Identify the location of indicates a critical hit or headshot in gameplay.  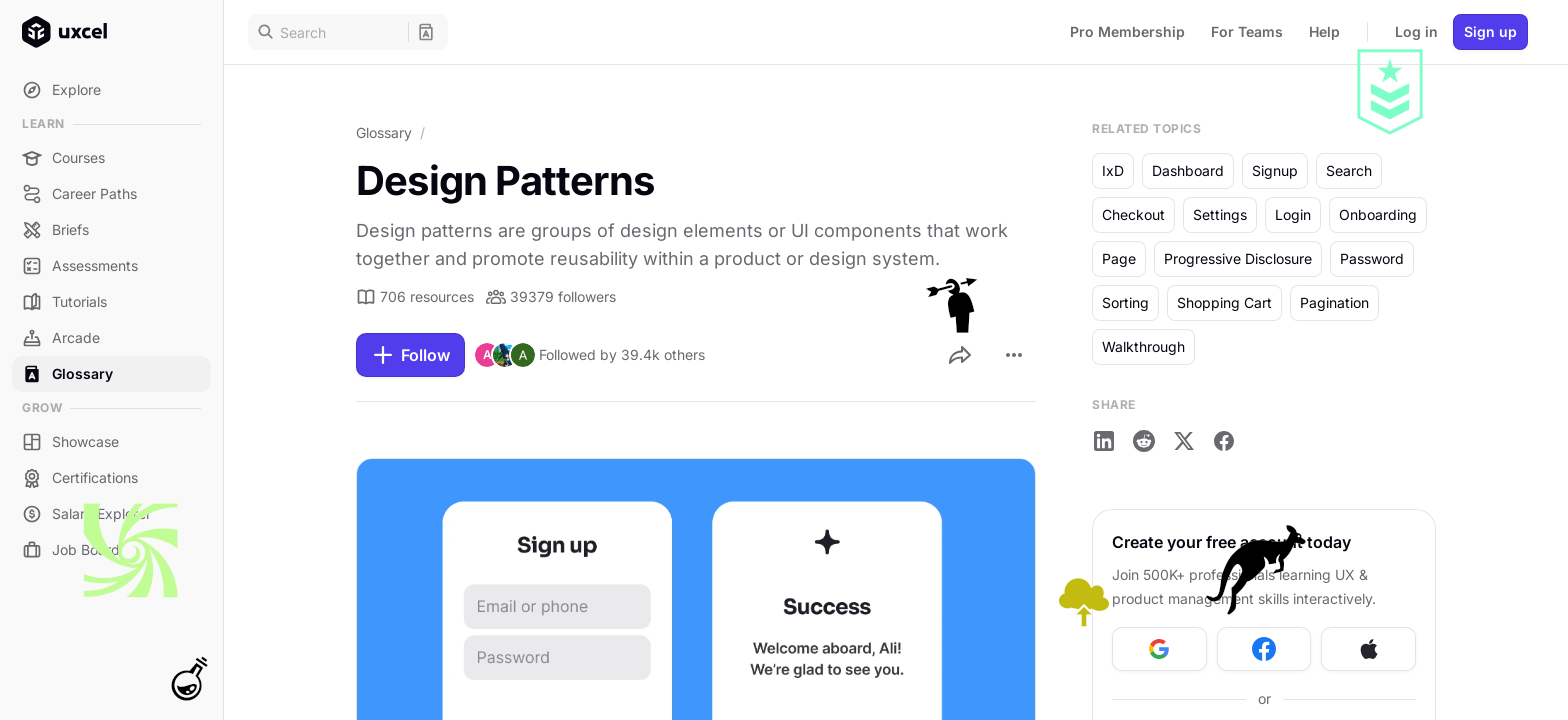
(953, 305).